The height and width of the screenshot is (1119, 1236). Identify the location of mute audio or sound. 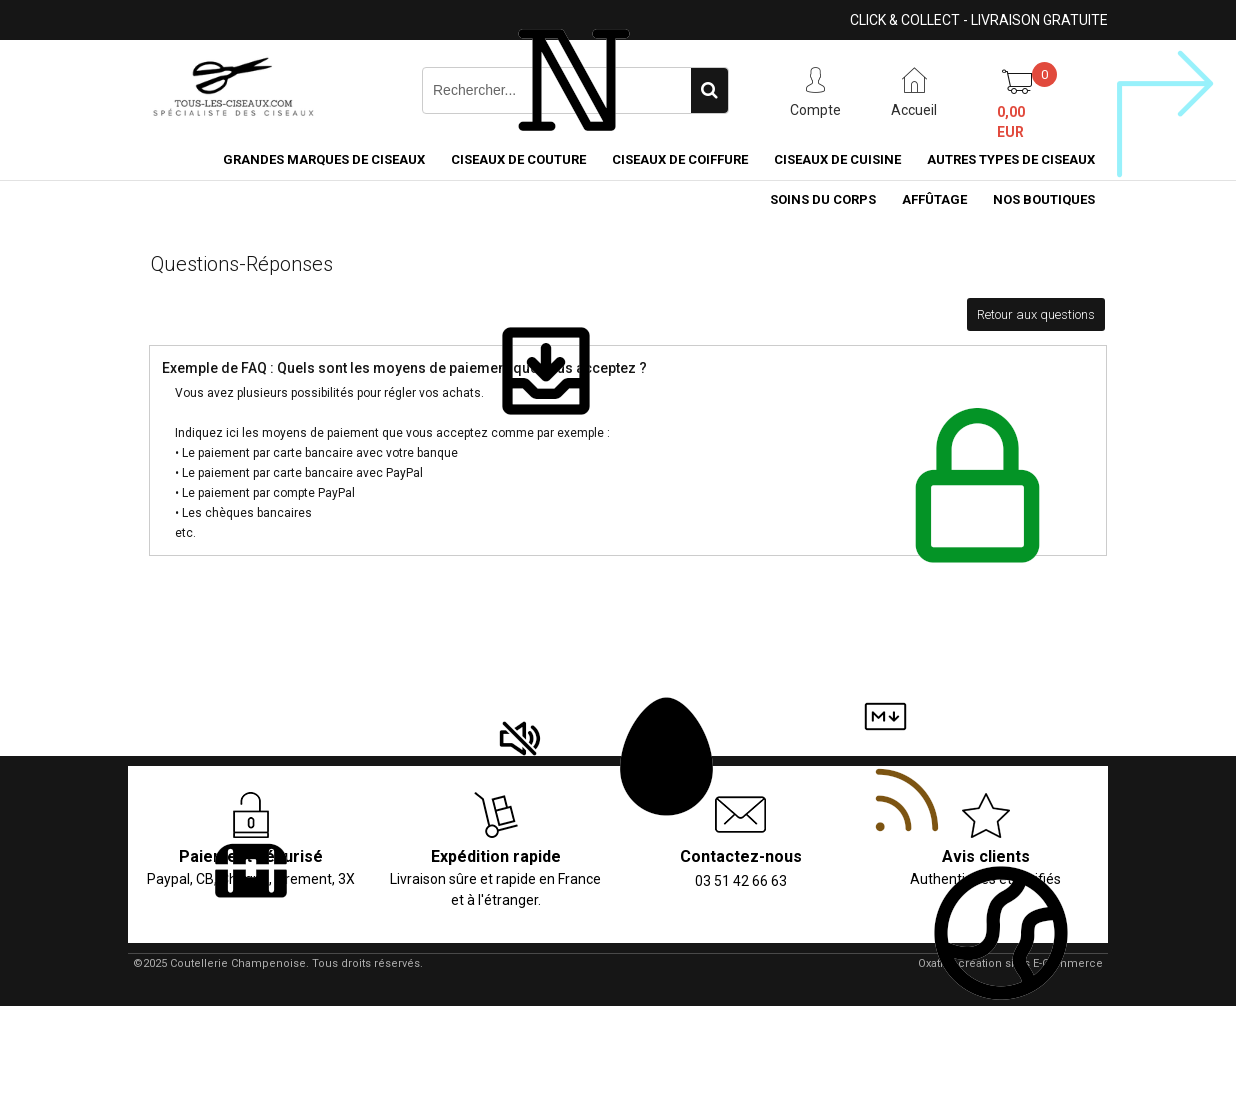
(519, 738).